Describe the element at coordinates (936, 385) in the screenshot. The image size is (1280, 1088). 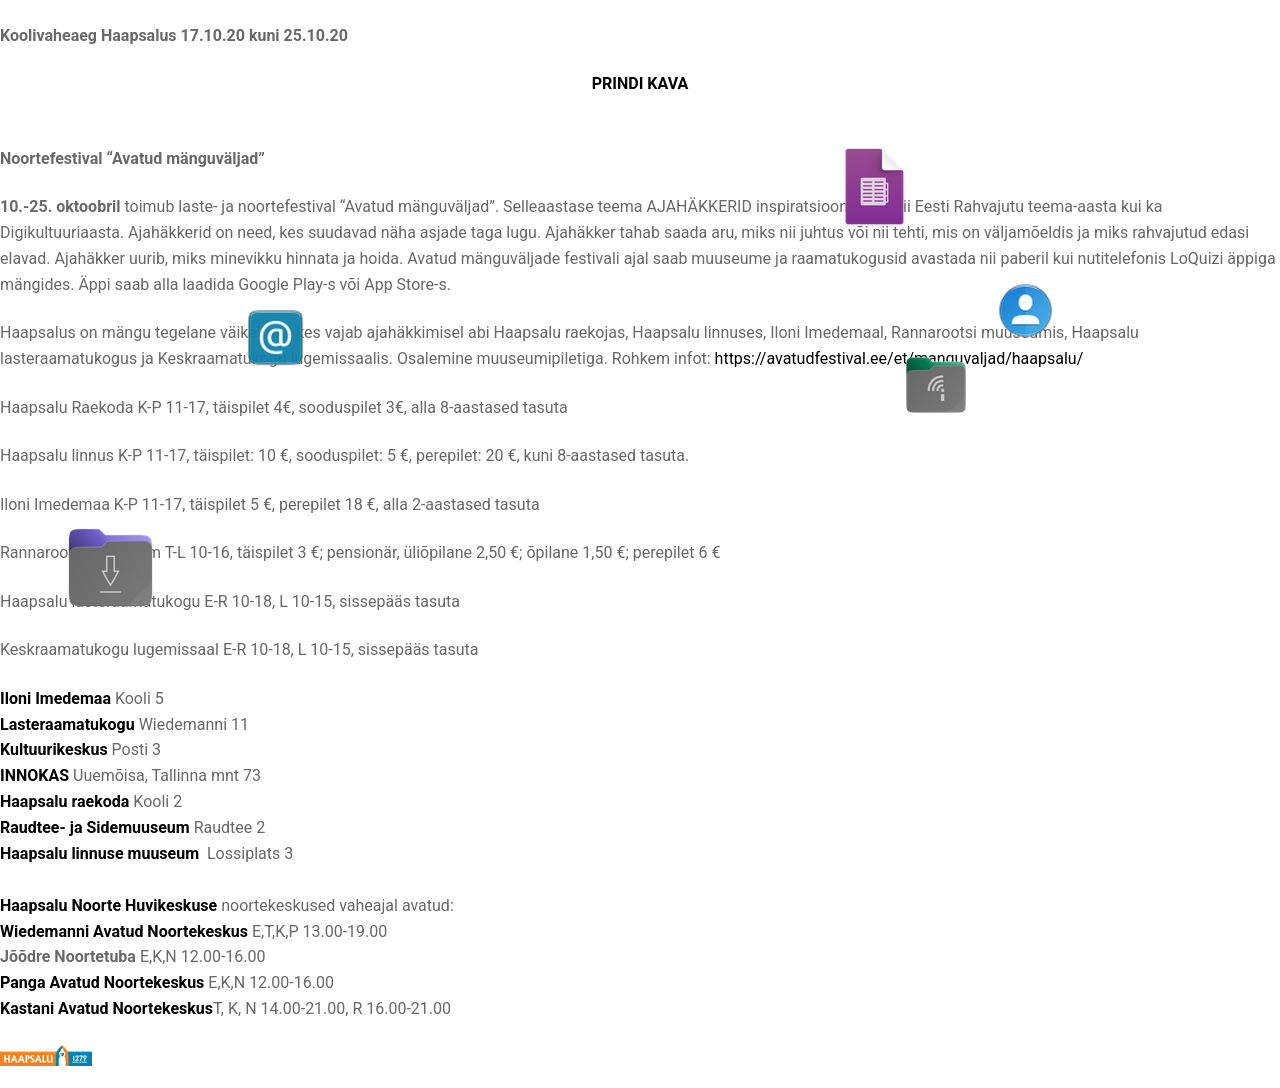
I see `open insync cloud sync folder` at that location.